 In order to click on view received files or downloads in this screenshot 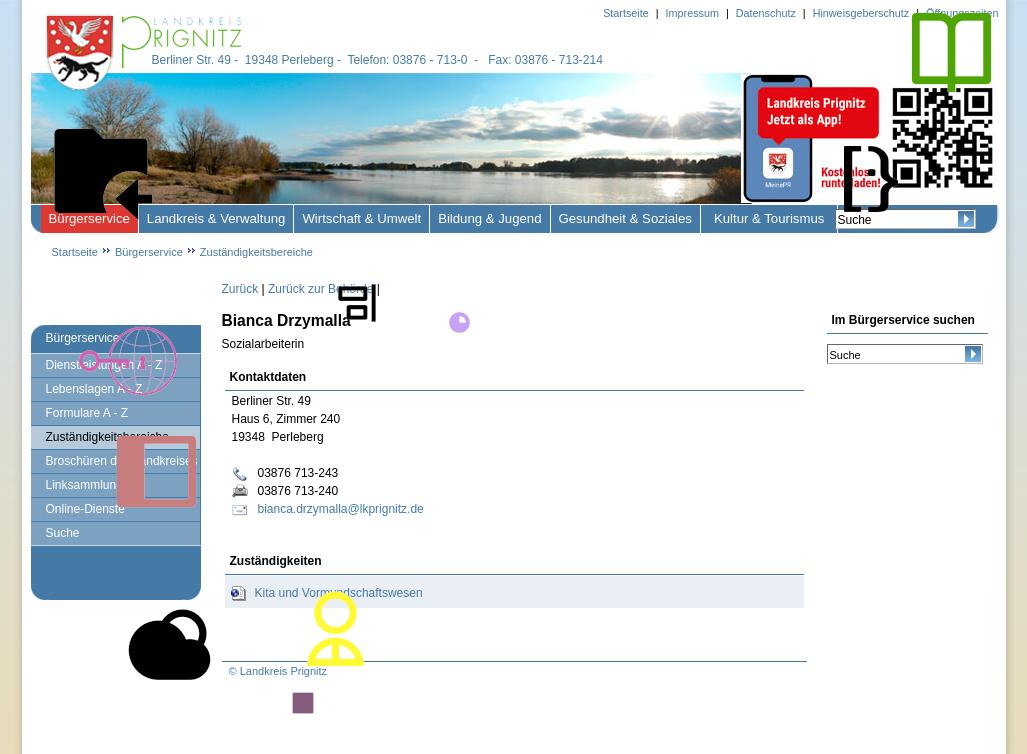, I will do `click(101, 171)`.